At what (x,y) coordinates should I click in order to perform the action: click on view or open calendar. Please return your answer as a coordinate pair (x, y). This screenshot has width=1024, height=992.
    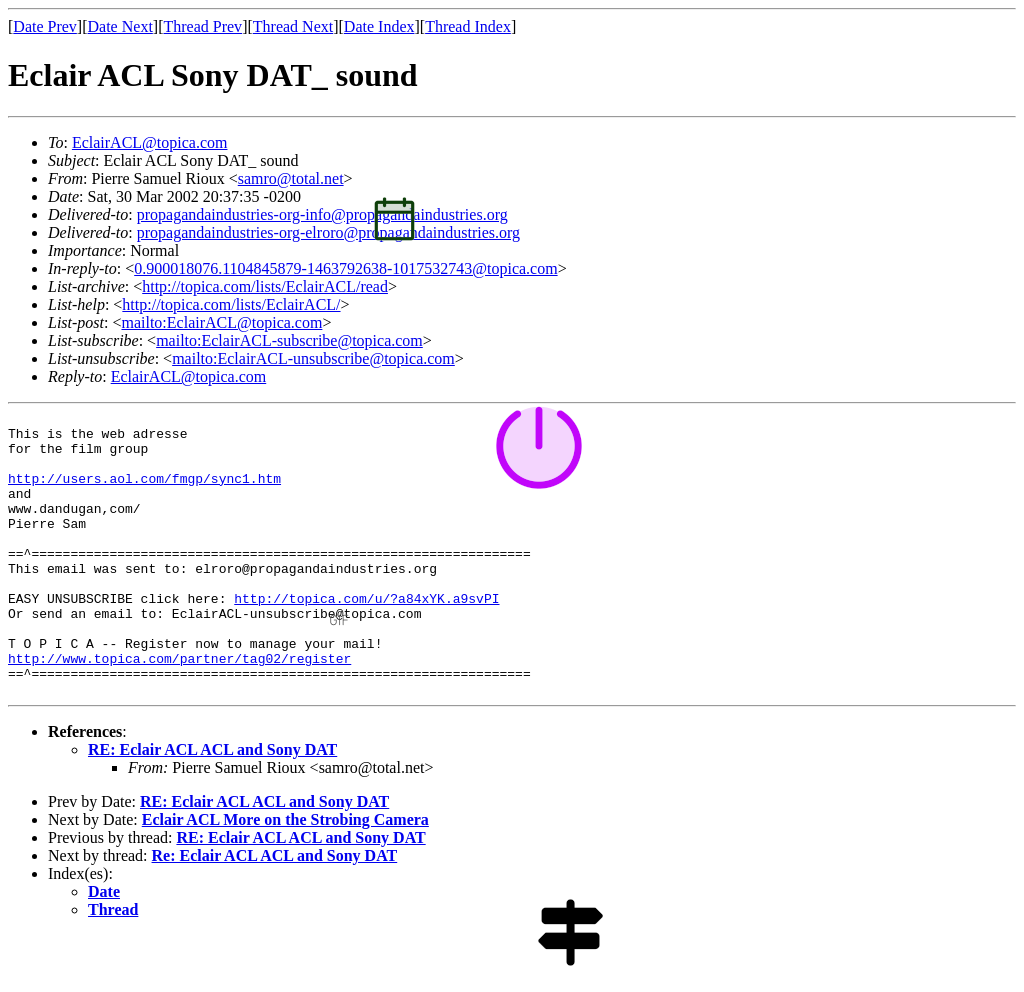
    Looking at the image, I should click on (394, 220).